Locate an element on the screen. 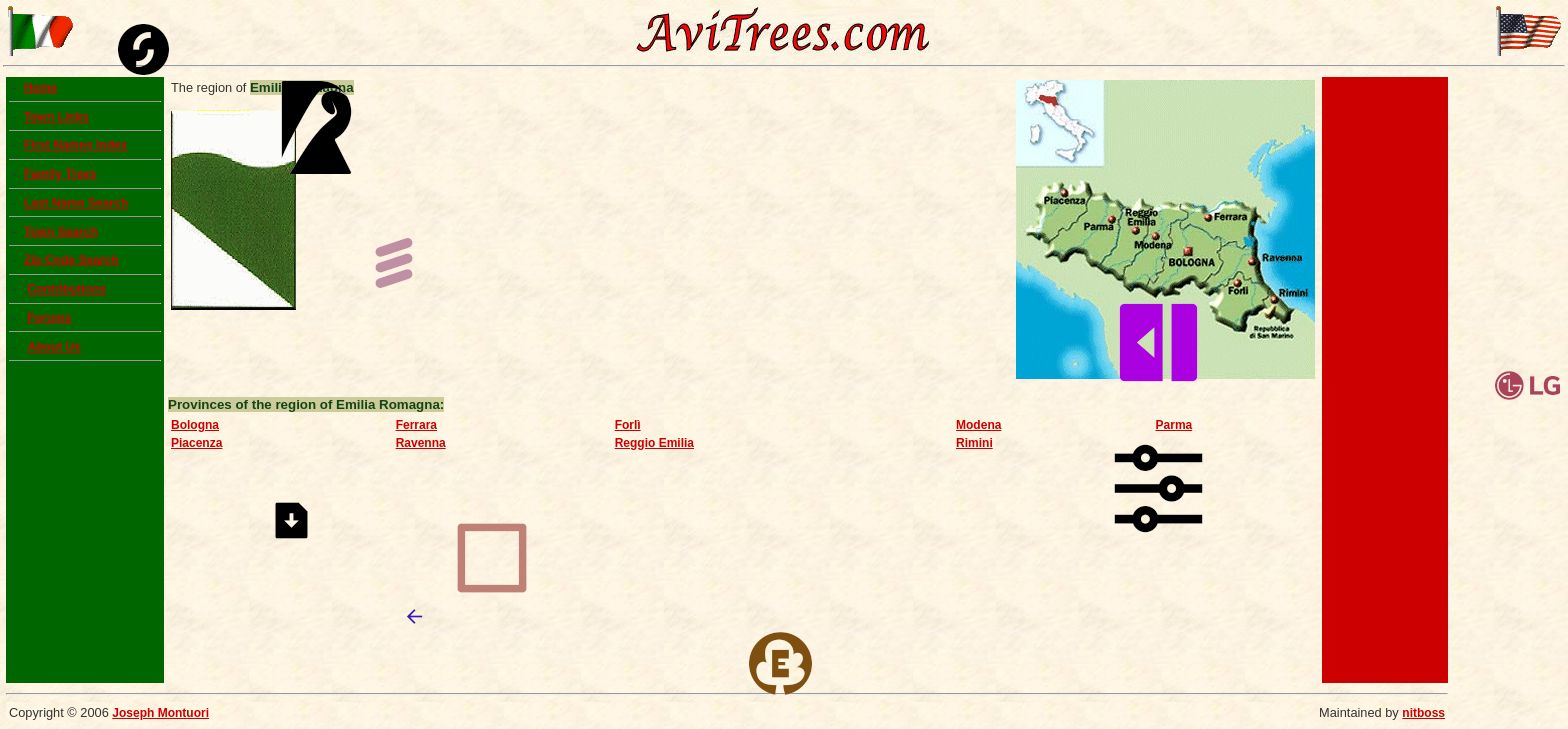 The width and height of the screenshot is (1568, 729). go back to the previous screen is located at coordinates (414, 616).